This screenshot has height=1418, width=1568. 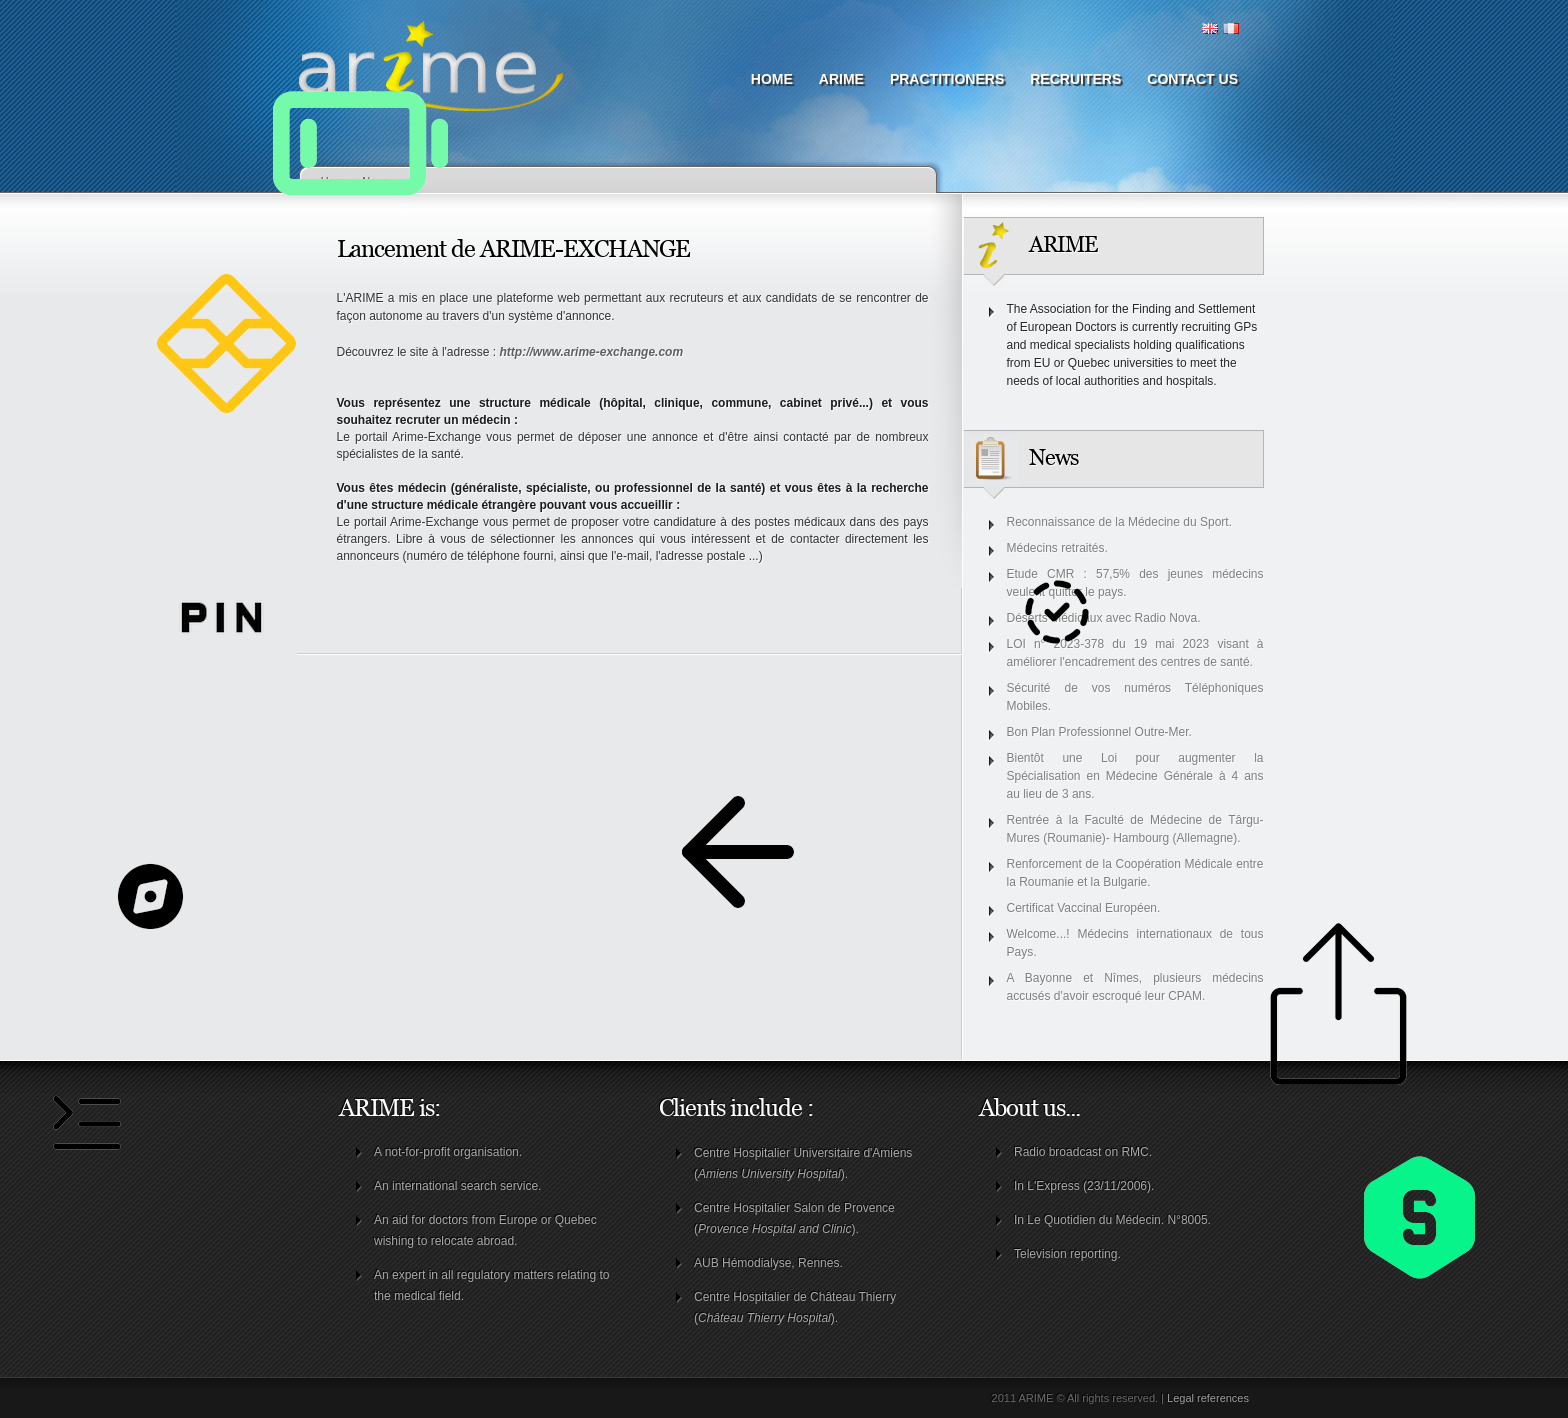 I want to click on open the discord server discovery page, so click(x=150, y=896).